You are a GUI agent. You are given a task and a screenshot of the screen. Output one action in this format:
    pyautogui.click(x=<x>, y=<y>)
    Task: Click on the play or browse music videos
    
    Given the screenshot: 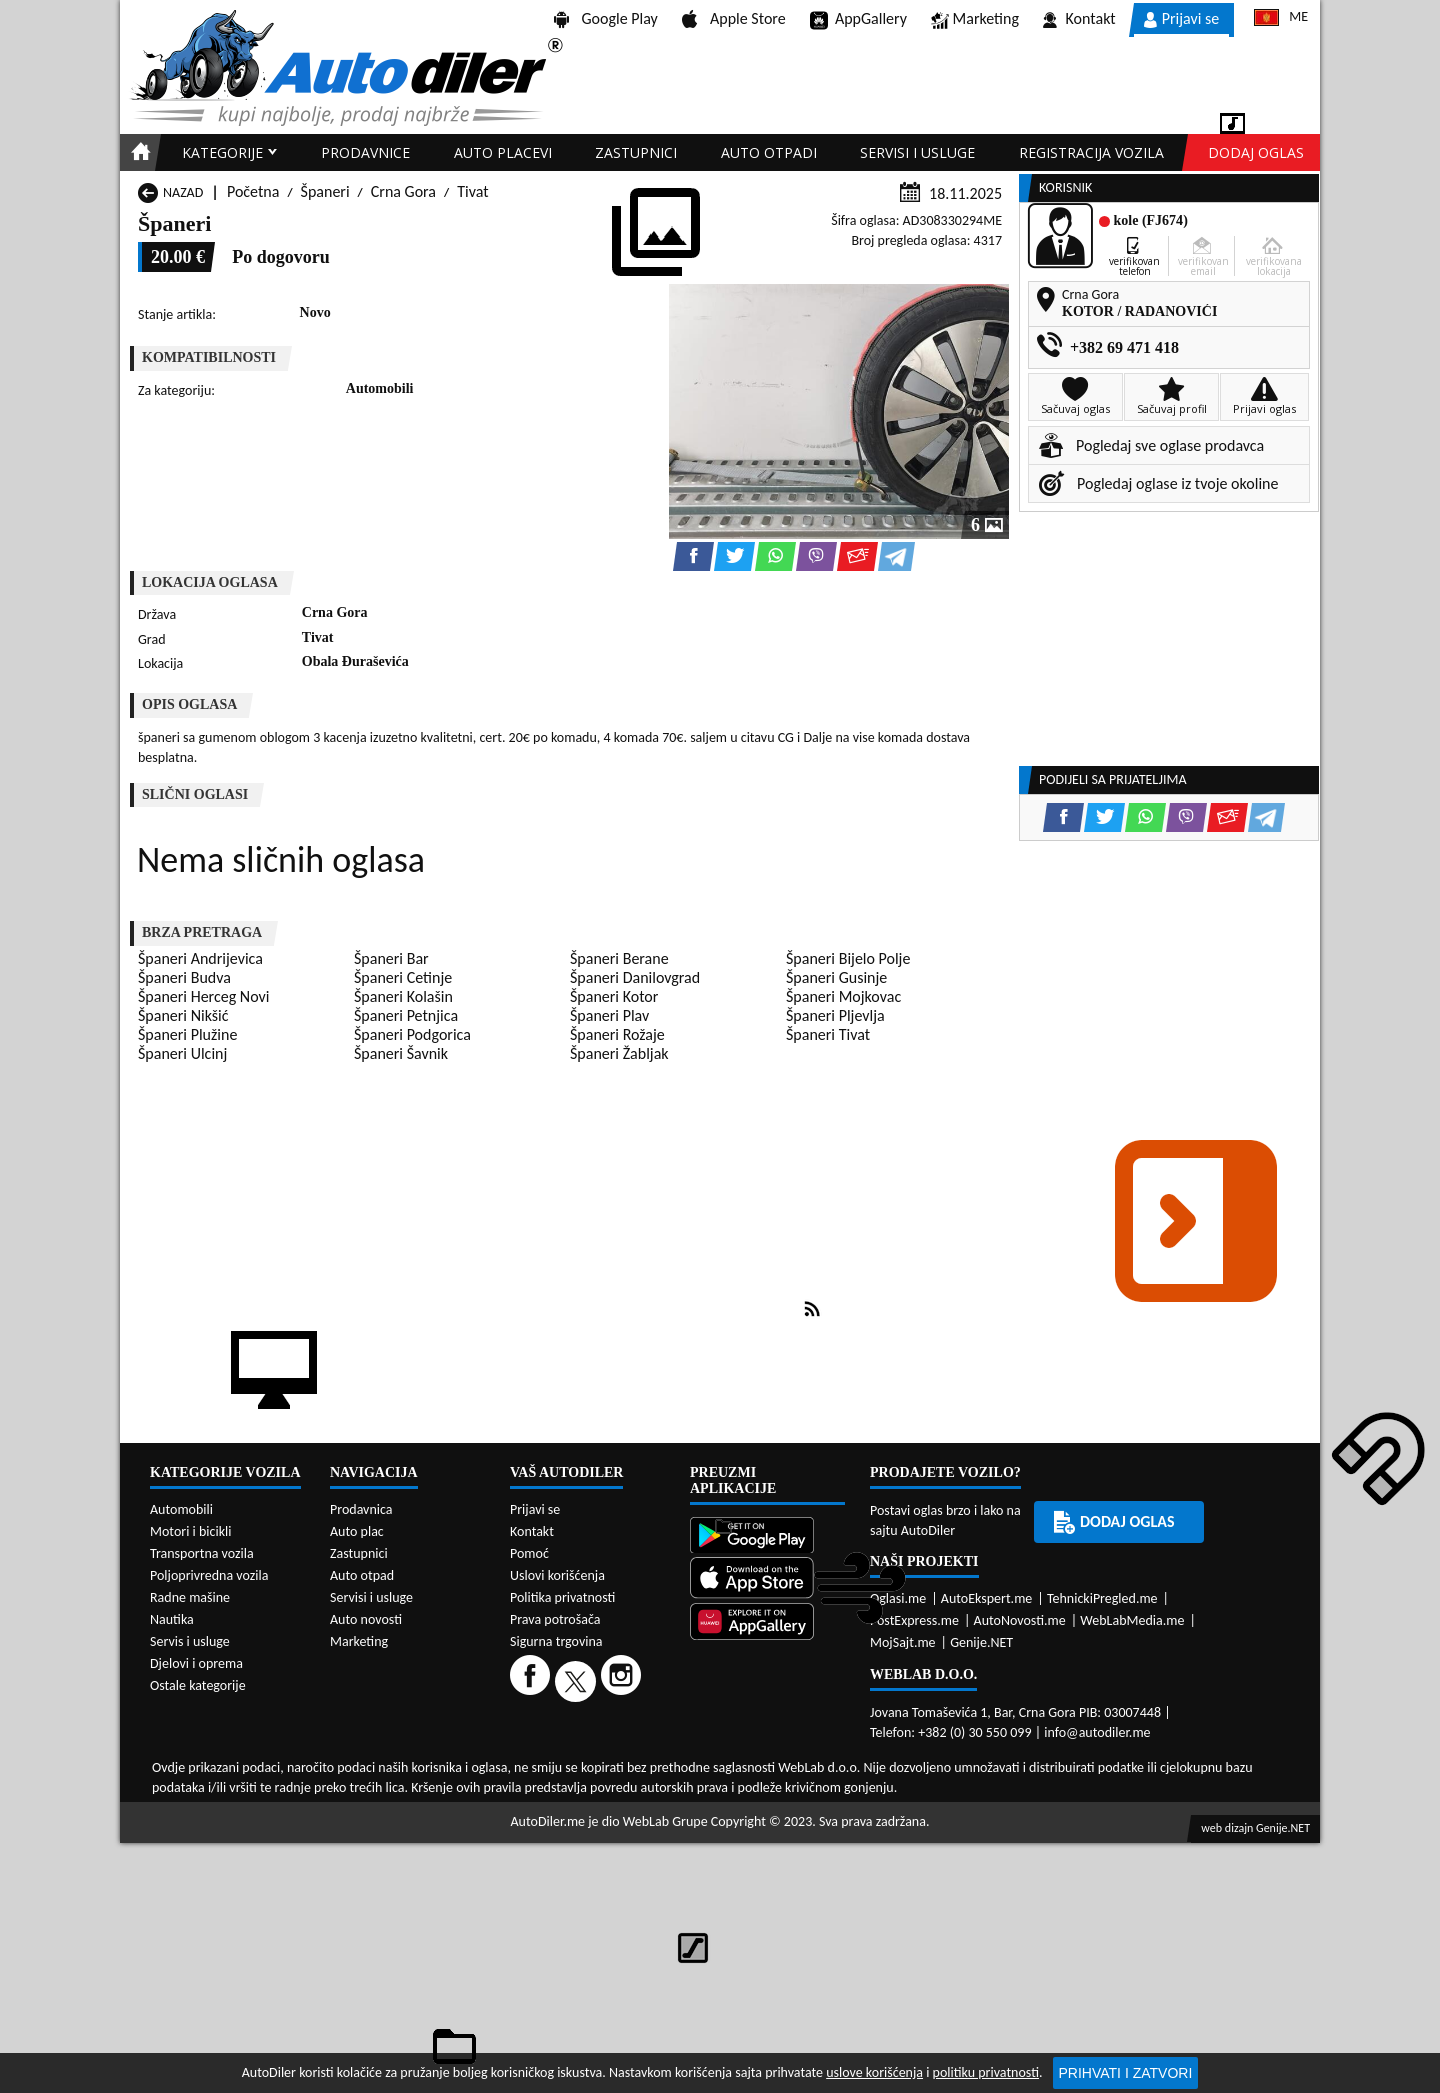 What is the action you would take?
    pyautogui.click(x=1232, y=123)
    